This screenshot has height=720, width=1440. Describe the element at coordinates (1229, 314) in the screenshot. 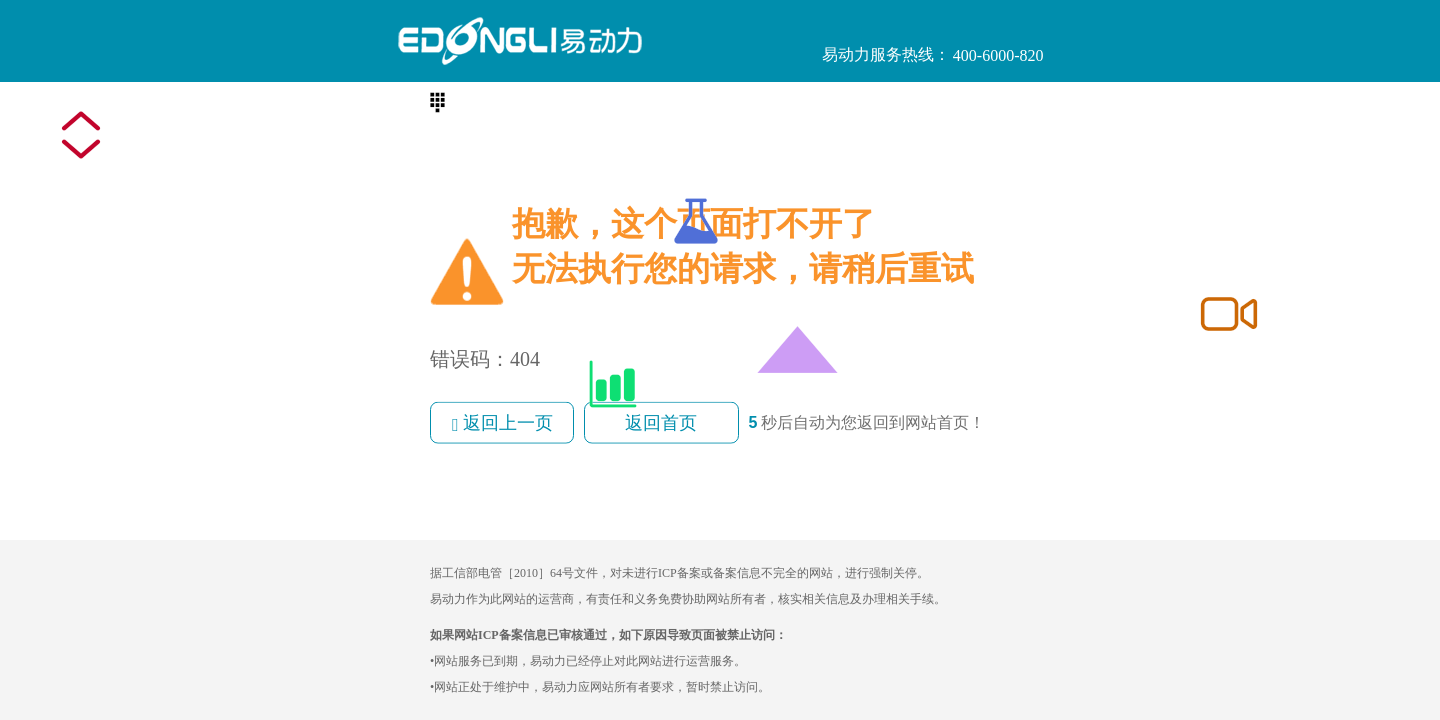

I see `start a video call` at that location.